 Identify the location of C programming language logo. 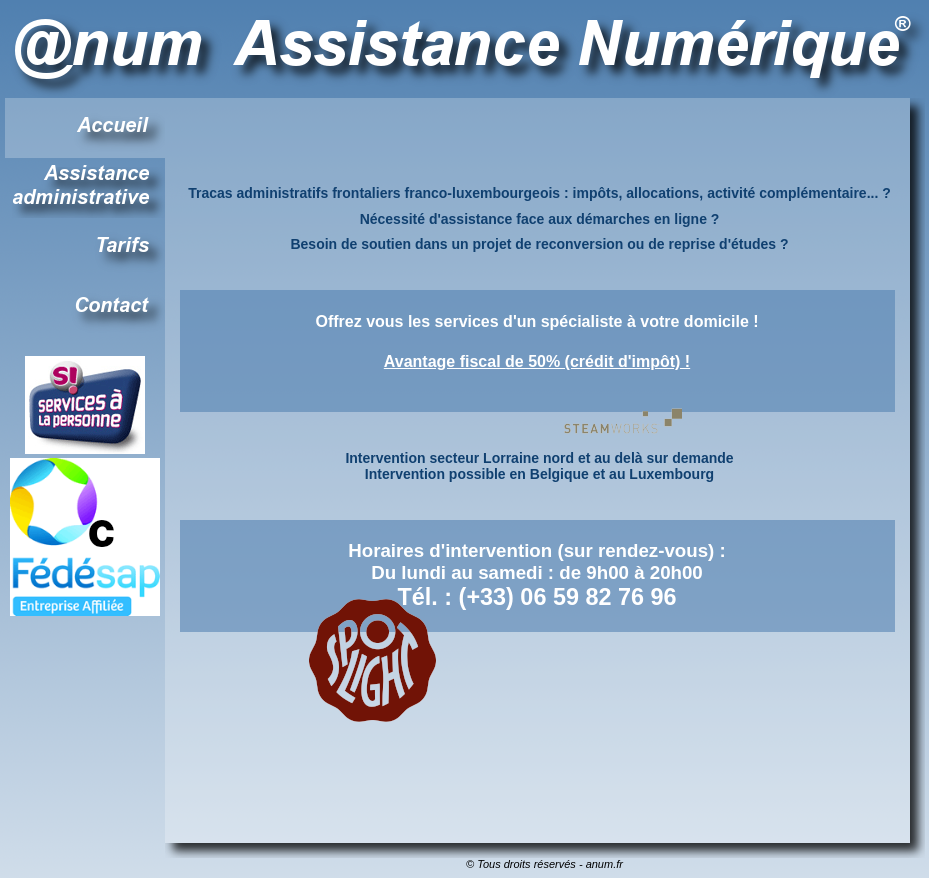
(101, 533).